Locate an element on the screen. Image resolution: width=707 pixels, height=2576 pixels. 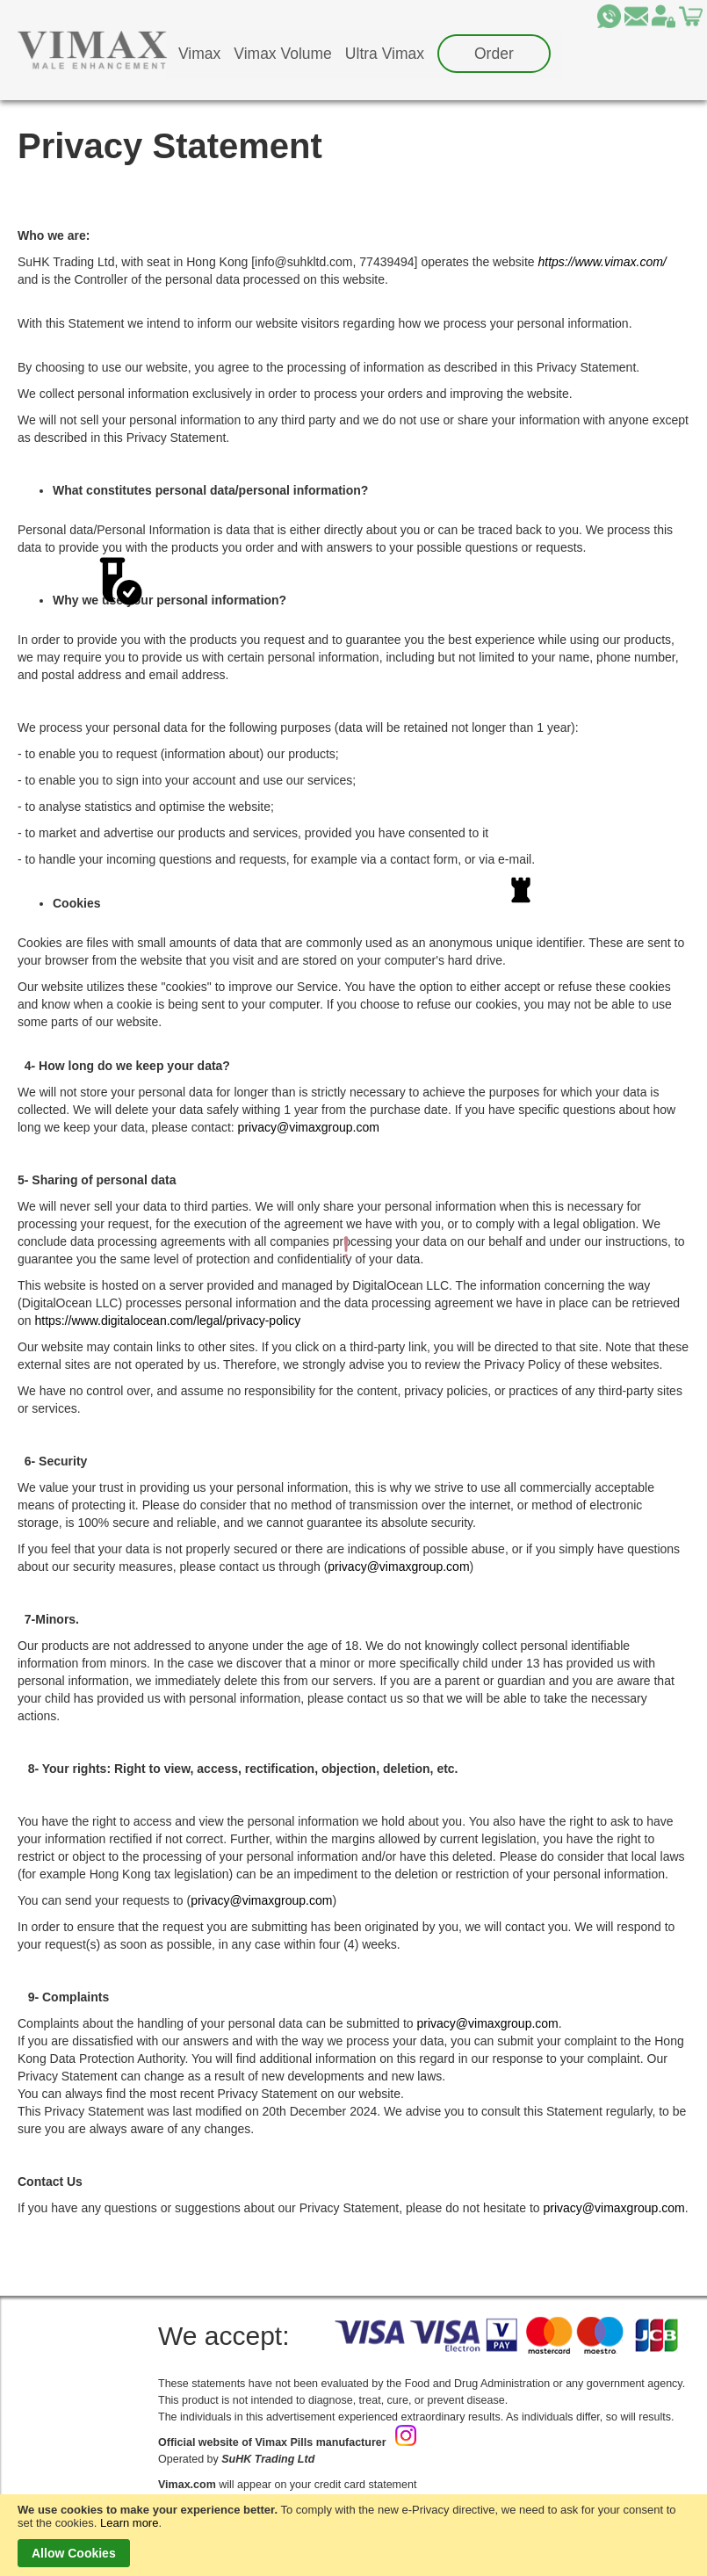
test sample verified or approved is located at coordinates (119, 580).